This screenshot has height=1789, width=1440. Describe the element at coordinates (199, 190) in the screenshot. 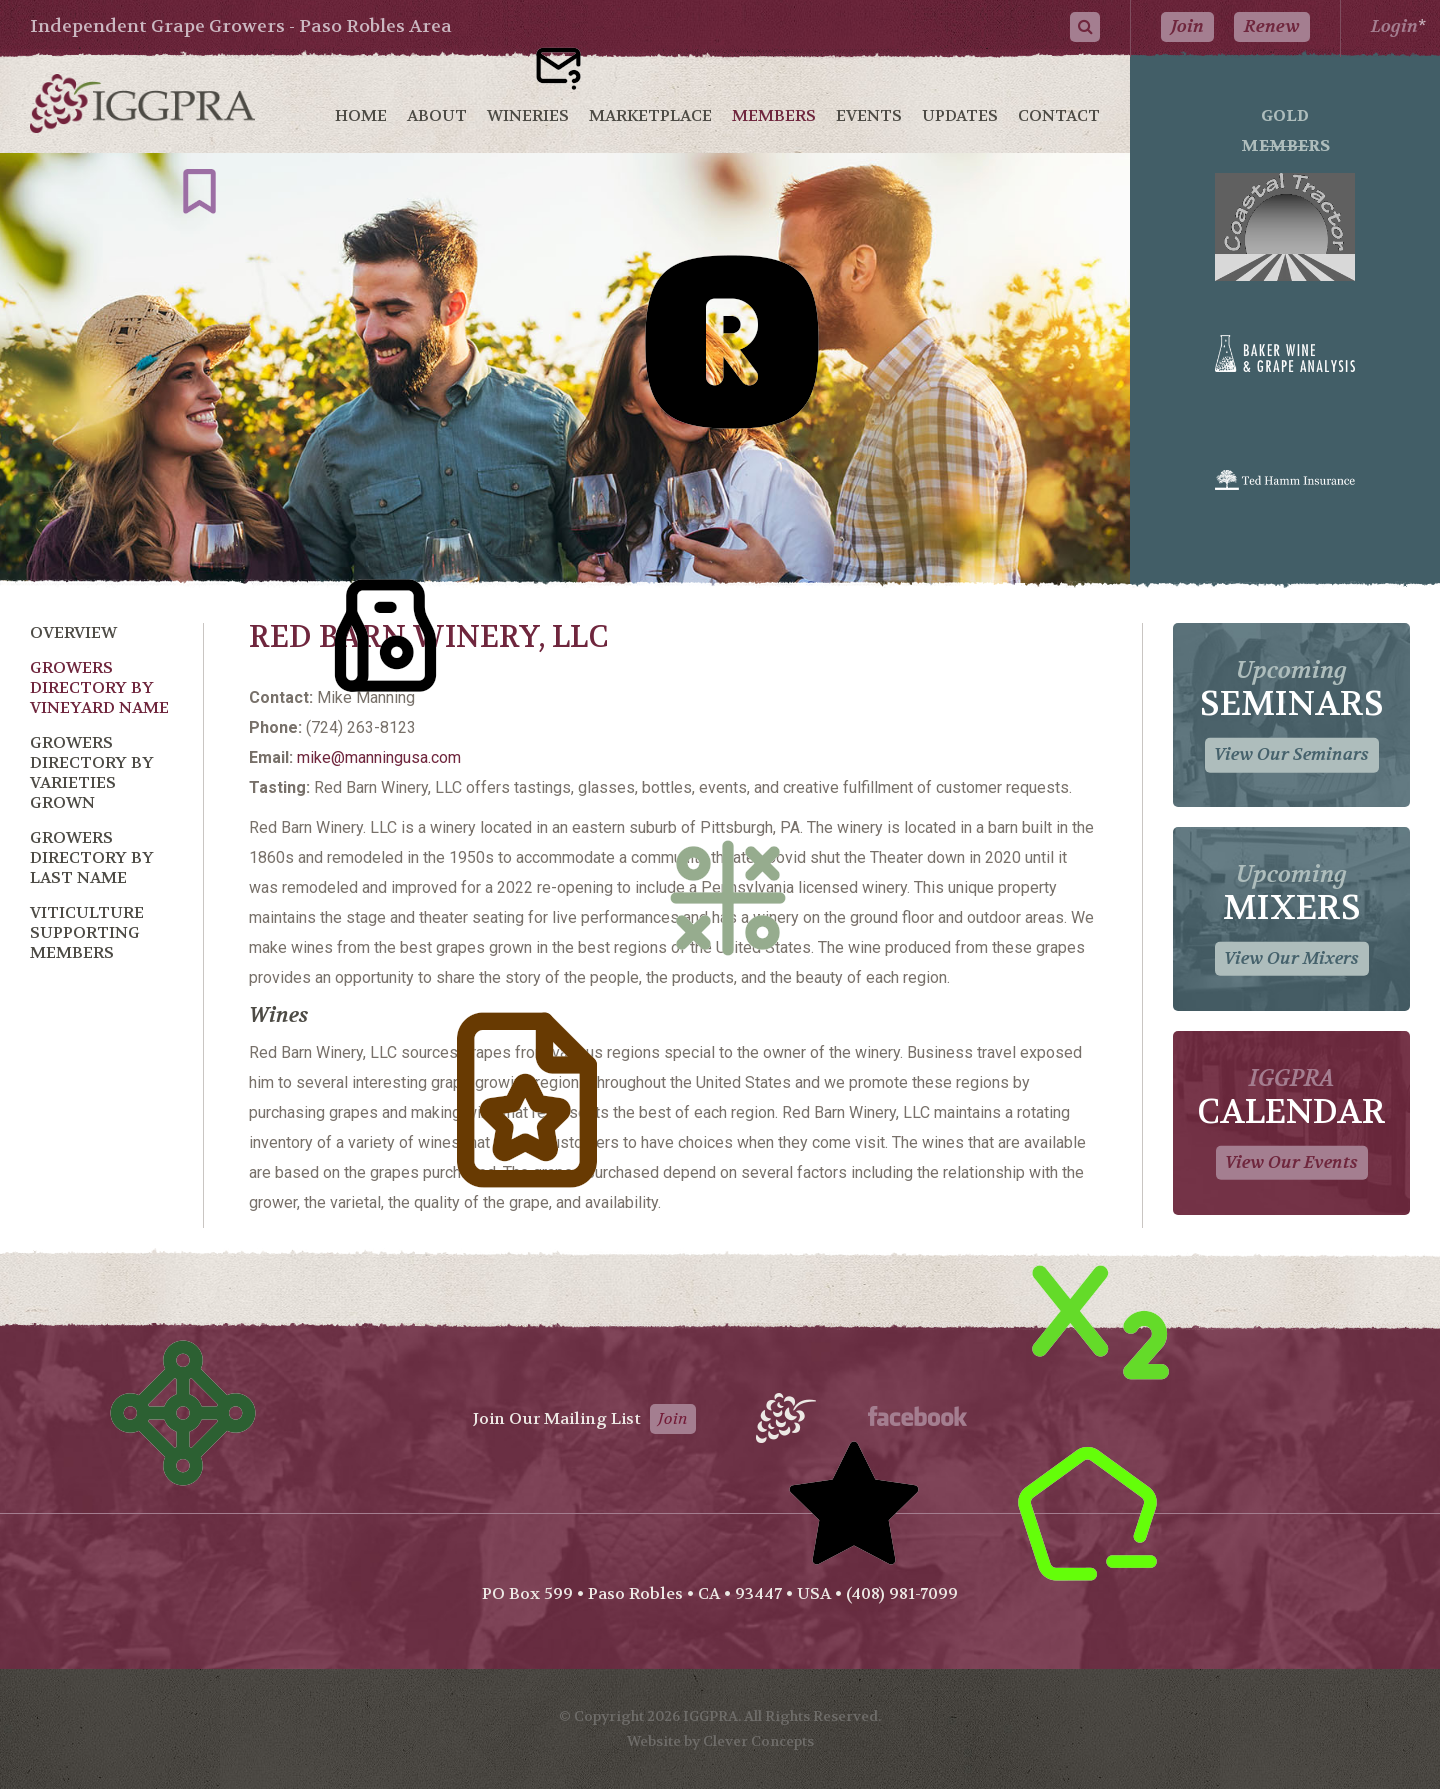

I see `bookmark this item` at that location.